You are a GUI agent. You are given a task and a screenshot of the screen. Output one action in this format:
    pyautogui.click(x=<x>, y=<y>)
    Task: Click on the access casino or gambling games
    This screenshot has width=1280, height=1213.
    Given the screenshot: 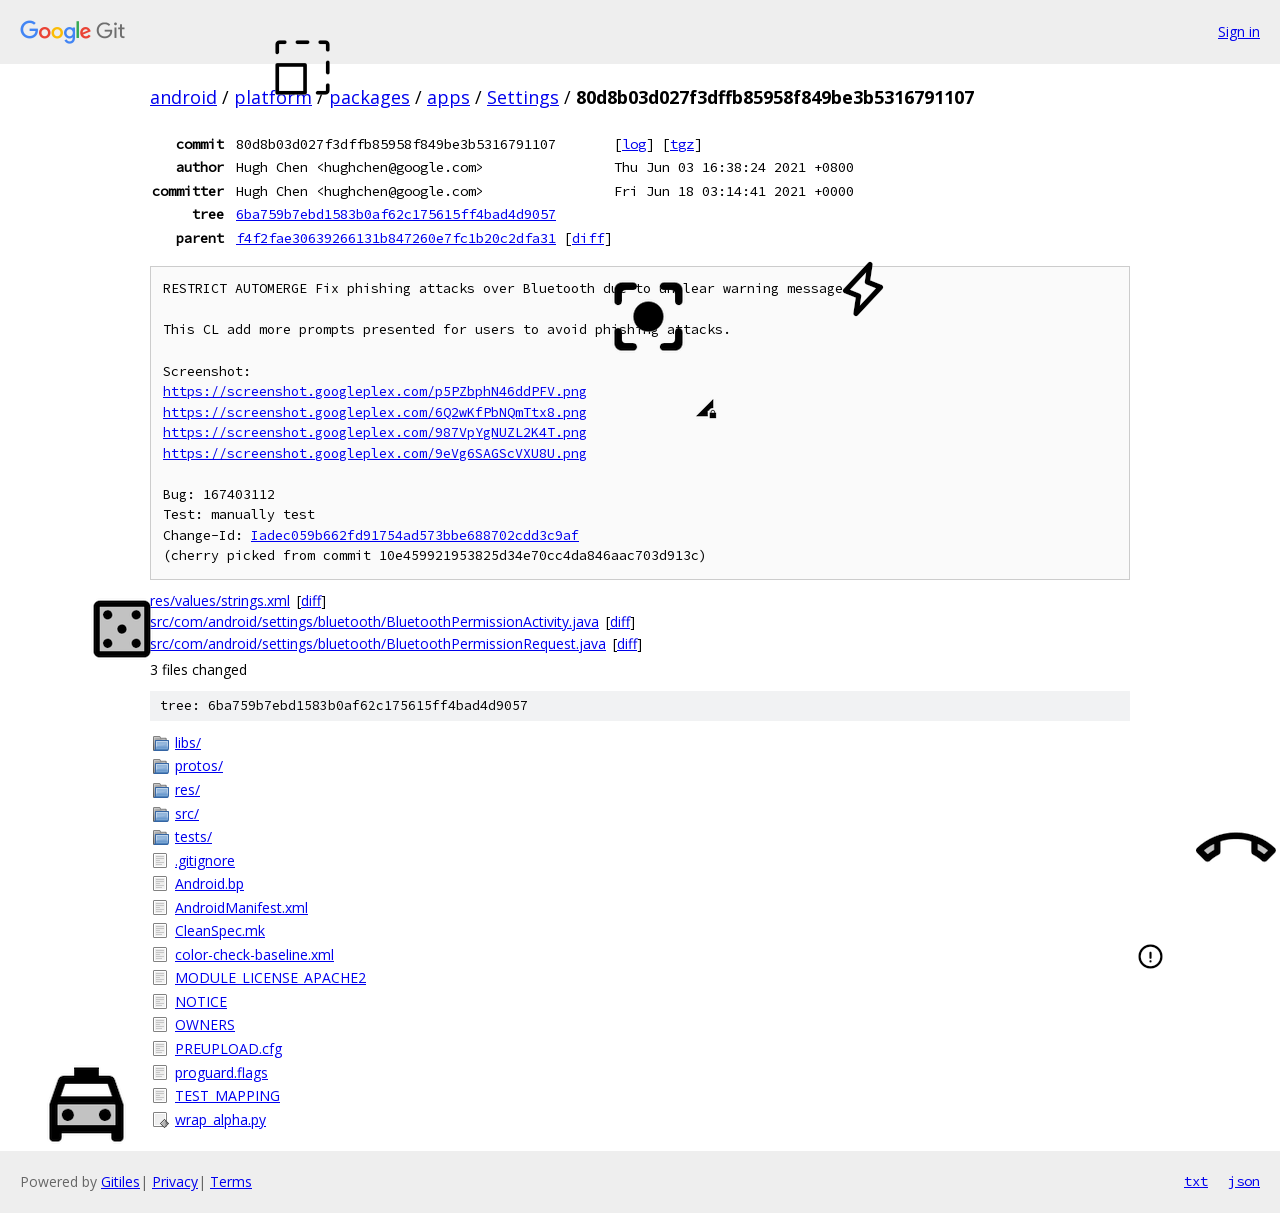 What is the action you would take?
    pyautogui.click(x=122, y=629)
    